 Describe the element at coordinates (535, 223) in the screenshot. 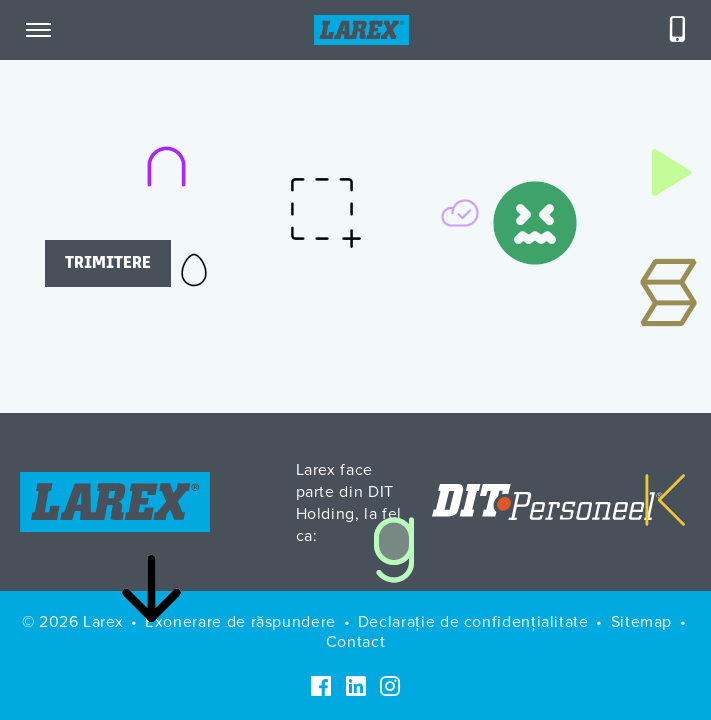

I see `express frustration or anger reaction` at that location.